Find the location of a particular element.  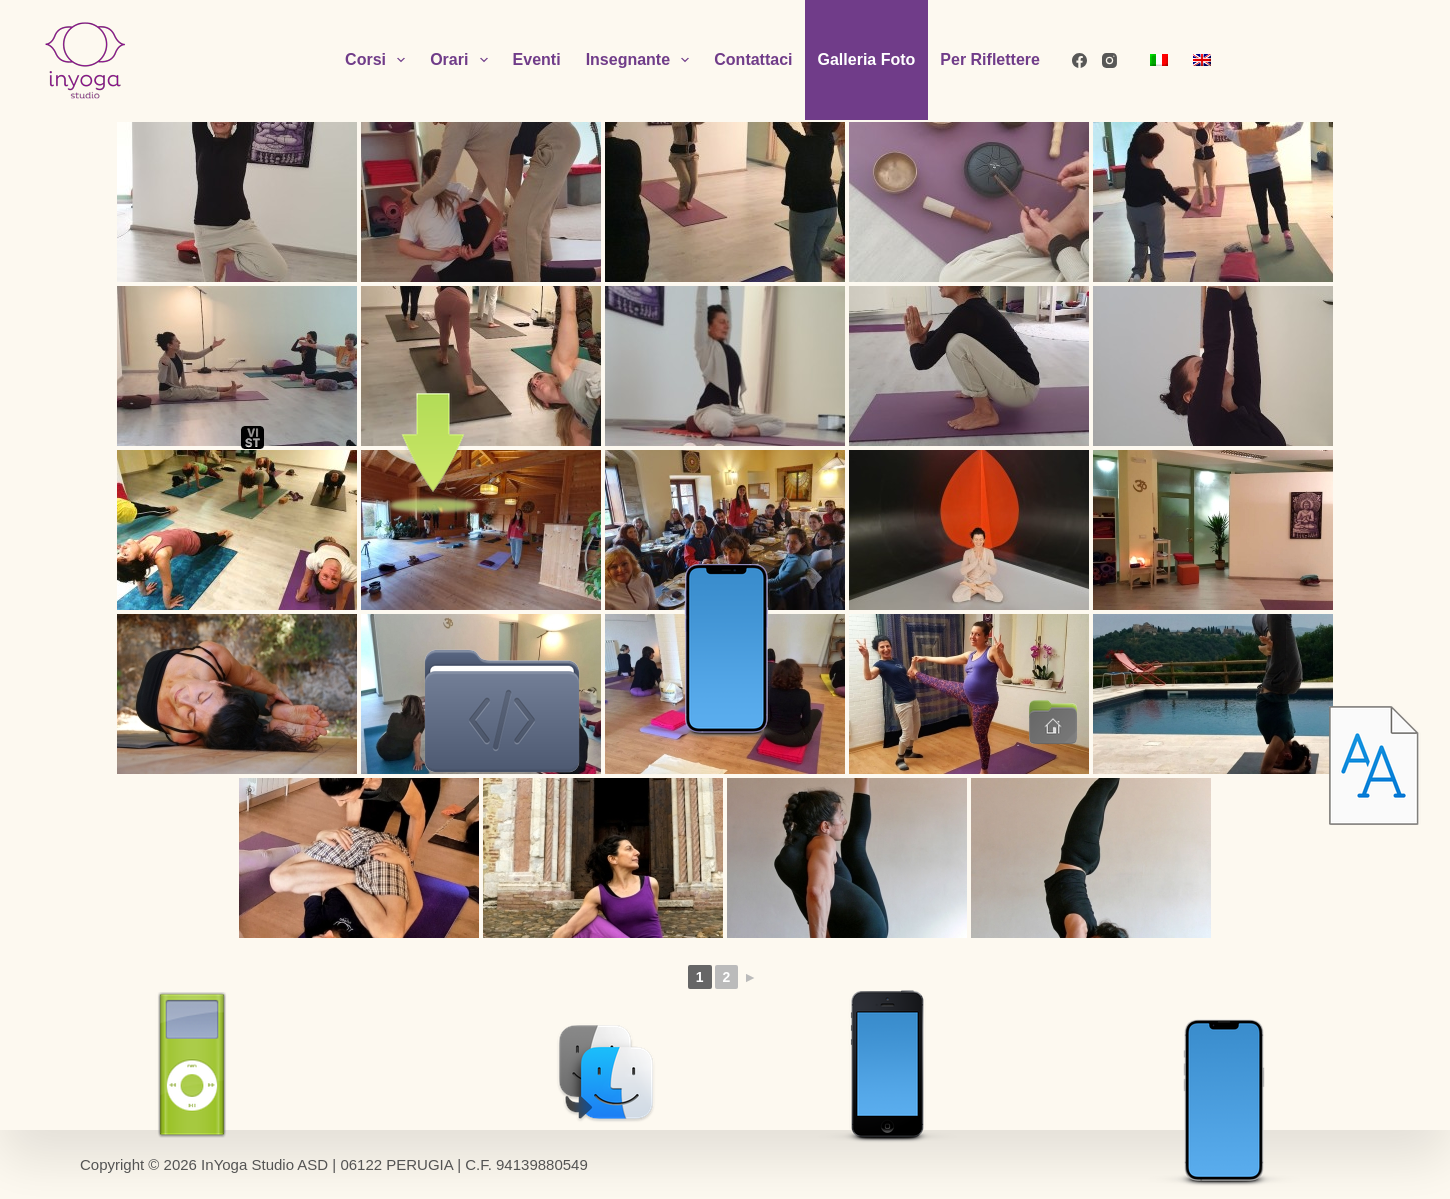

indicates a connected iPhone device is located at coordinates (887, 1066).